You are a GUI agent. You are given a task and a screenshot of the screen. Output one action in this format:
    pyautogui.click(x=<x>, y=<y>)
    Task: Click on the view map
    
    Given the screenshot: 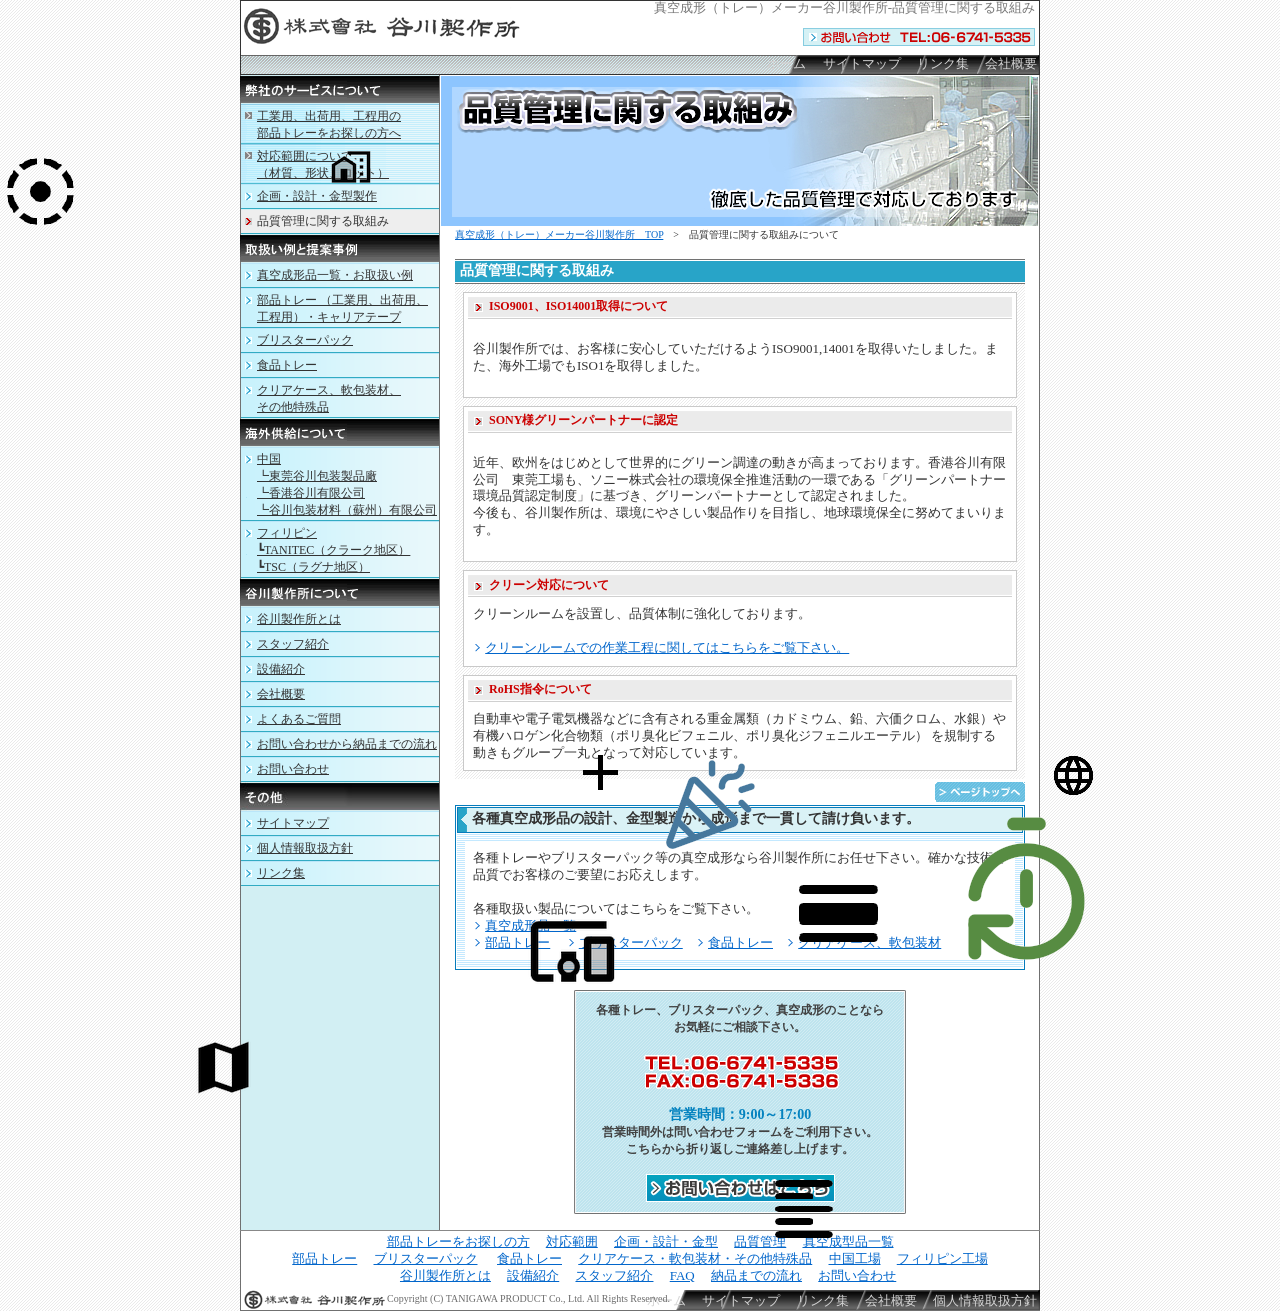 What is the action you would take?
    pyautogui.click(x=223, y=1067)
    